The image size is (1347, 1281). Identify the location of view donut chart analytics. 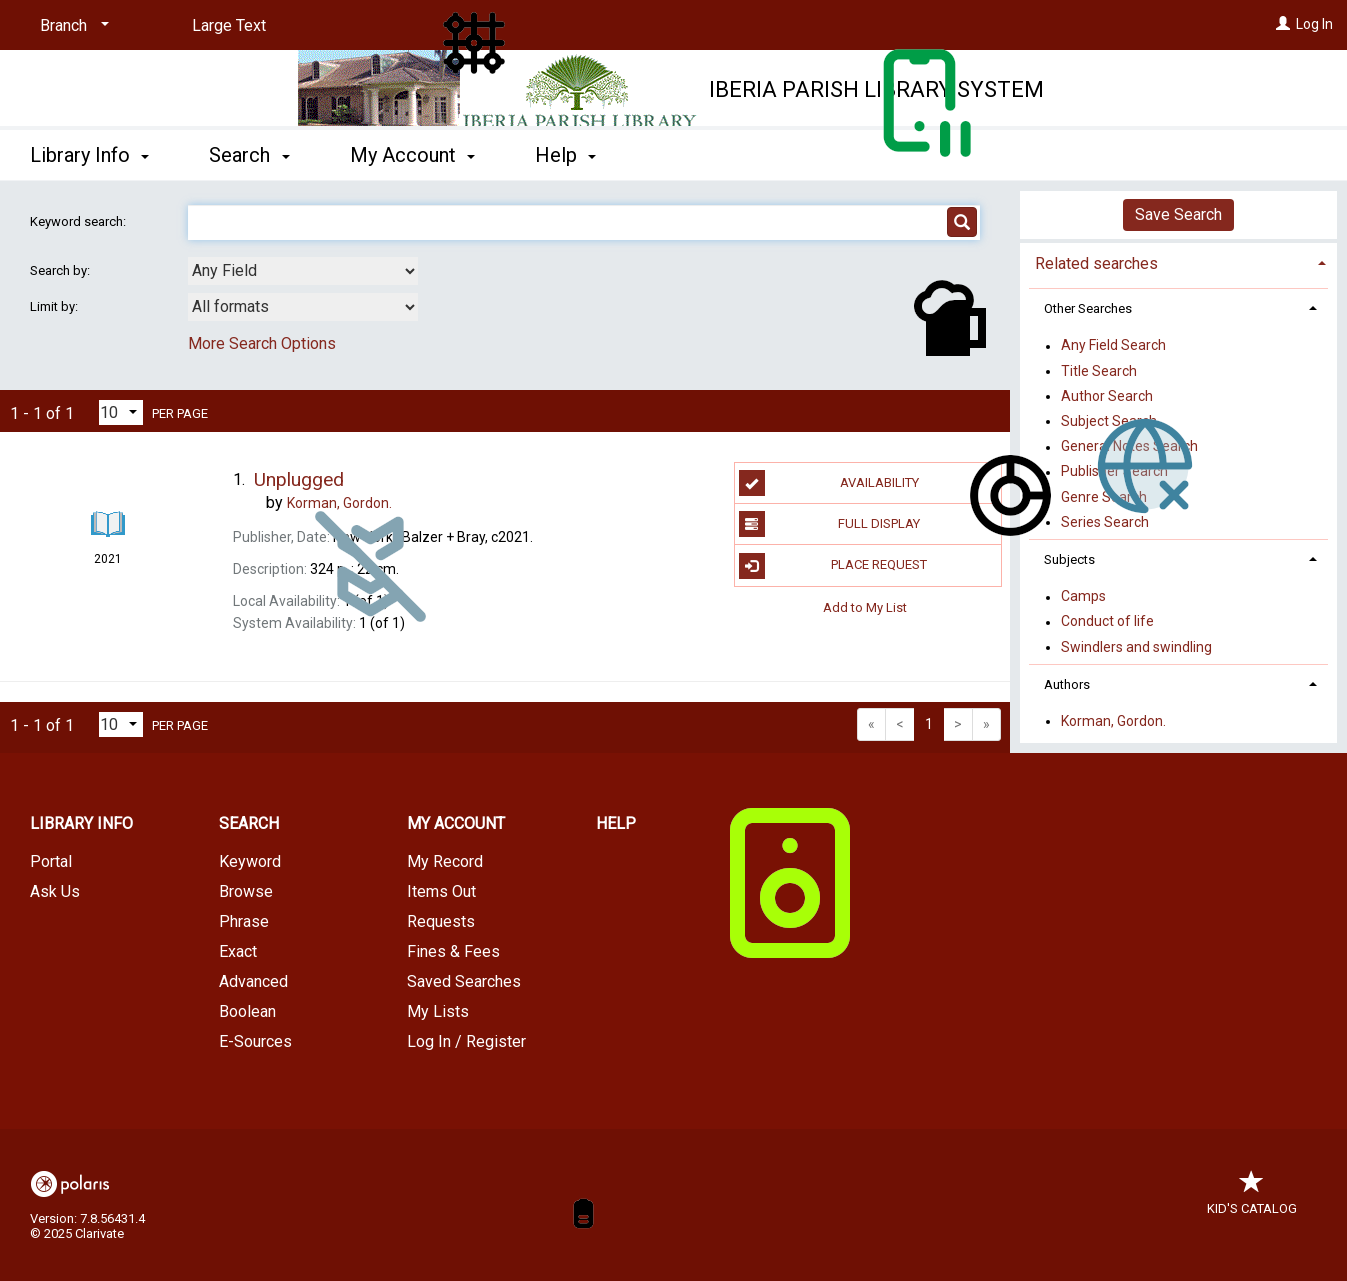
(1010, 495).